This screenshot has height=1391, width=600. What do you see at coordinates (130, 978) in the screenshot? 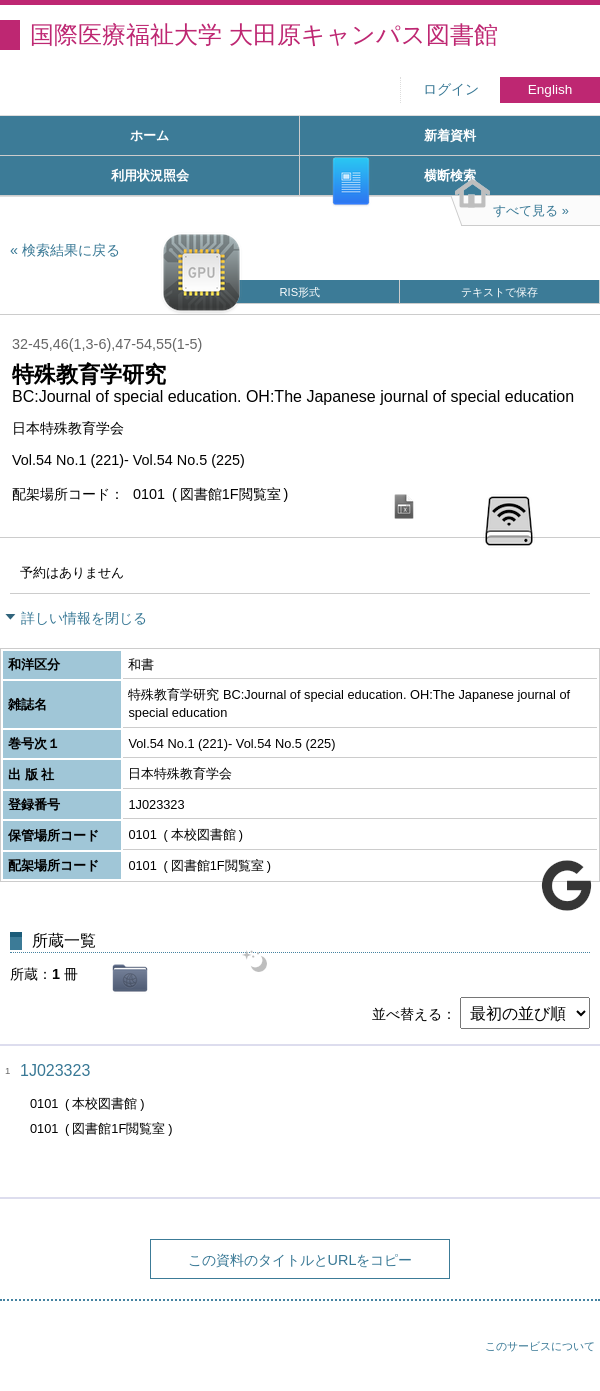
I see `folder containing html or web-related files` at bounding box center [130, 978].